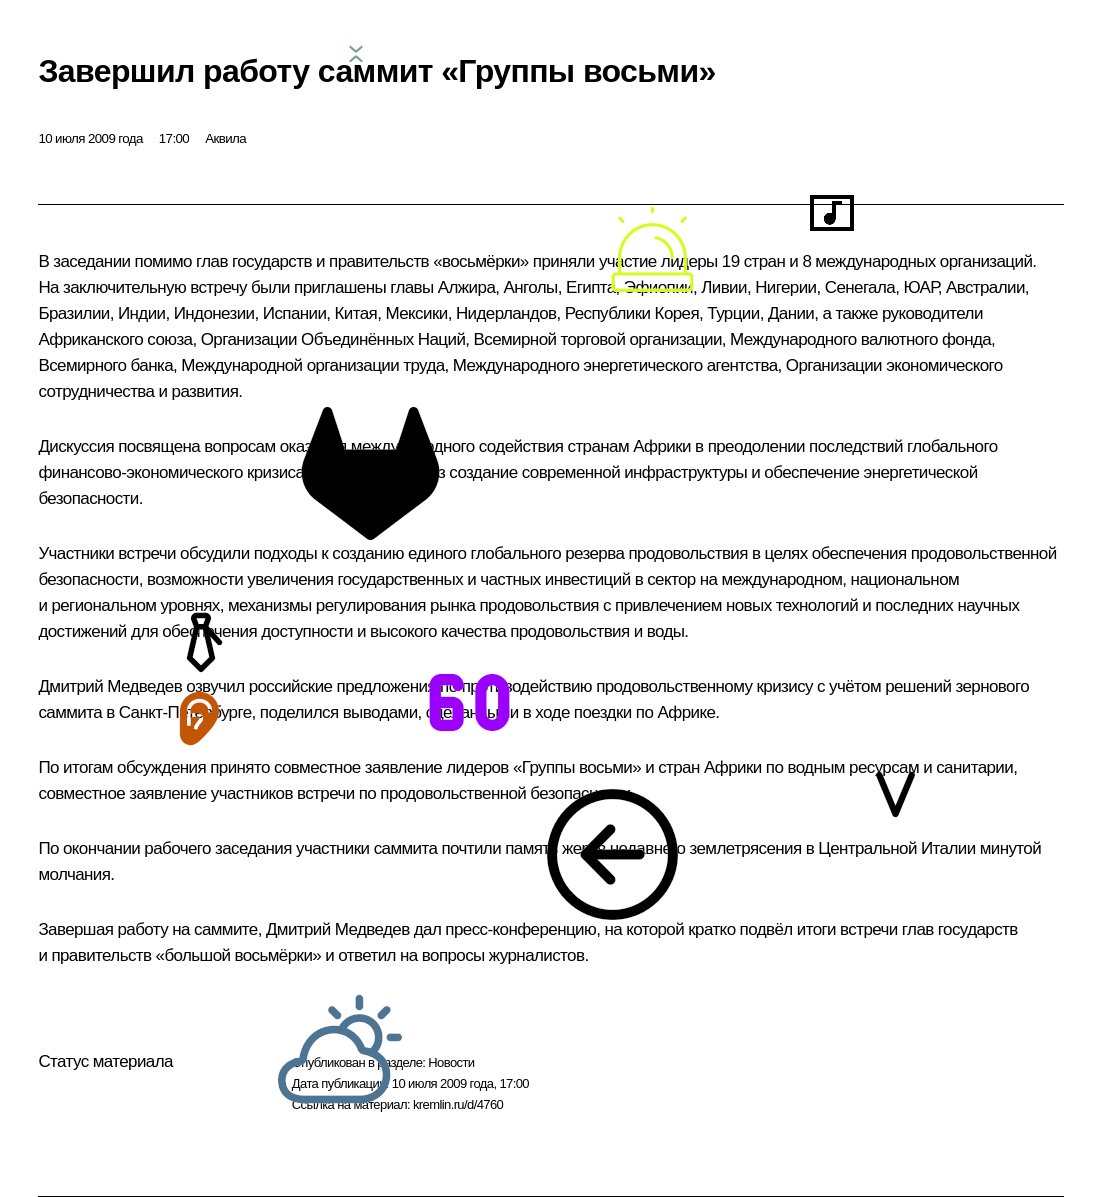 The width and height of the screenshot is (1102, 1197). Describe the element at coordinates (612, 854) in the screenshot. I see `go back to the previous screen` at that location.